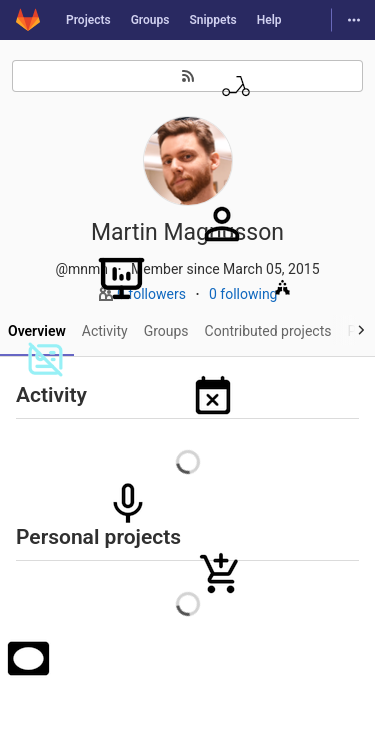  I want to click on view presentation analytics, so click(121, 278).